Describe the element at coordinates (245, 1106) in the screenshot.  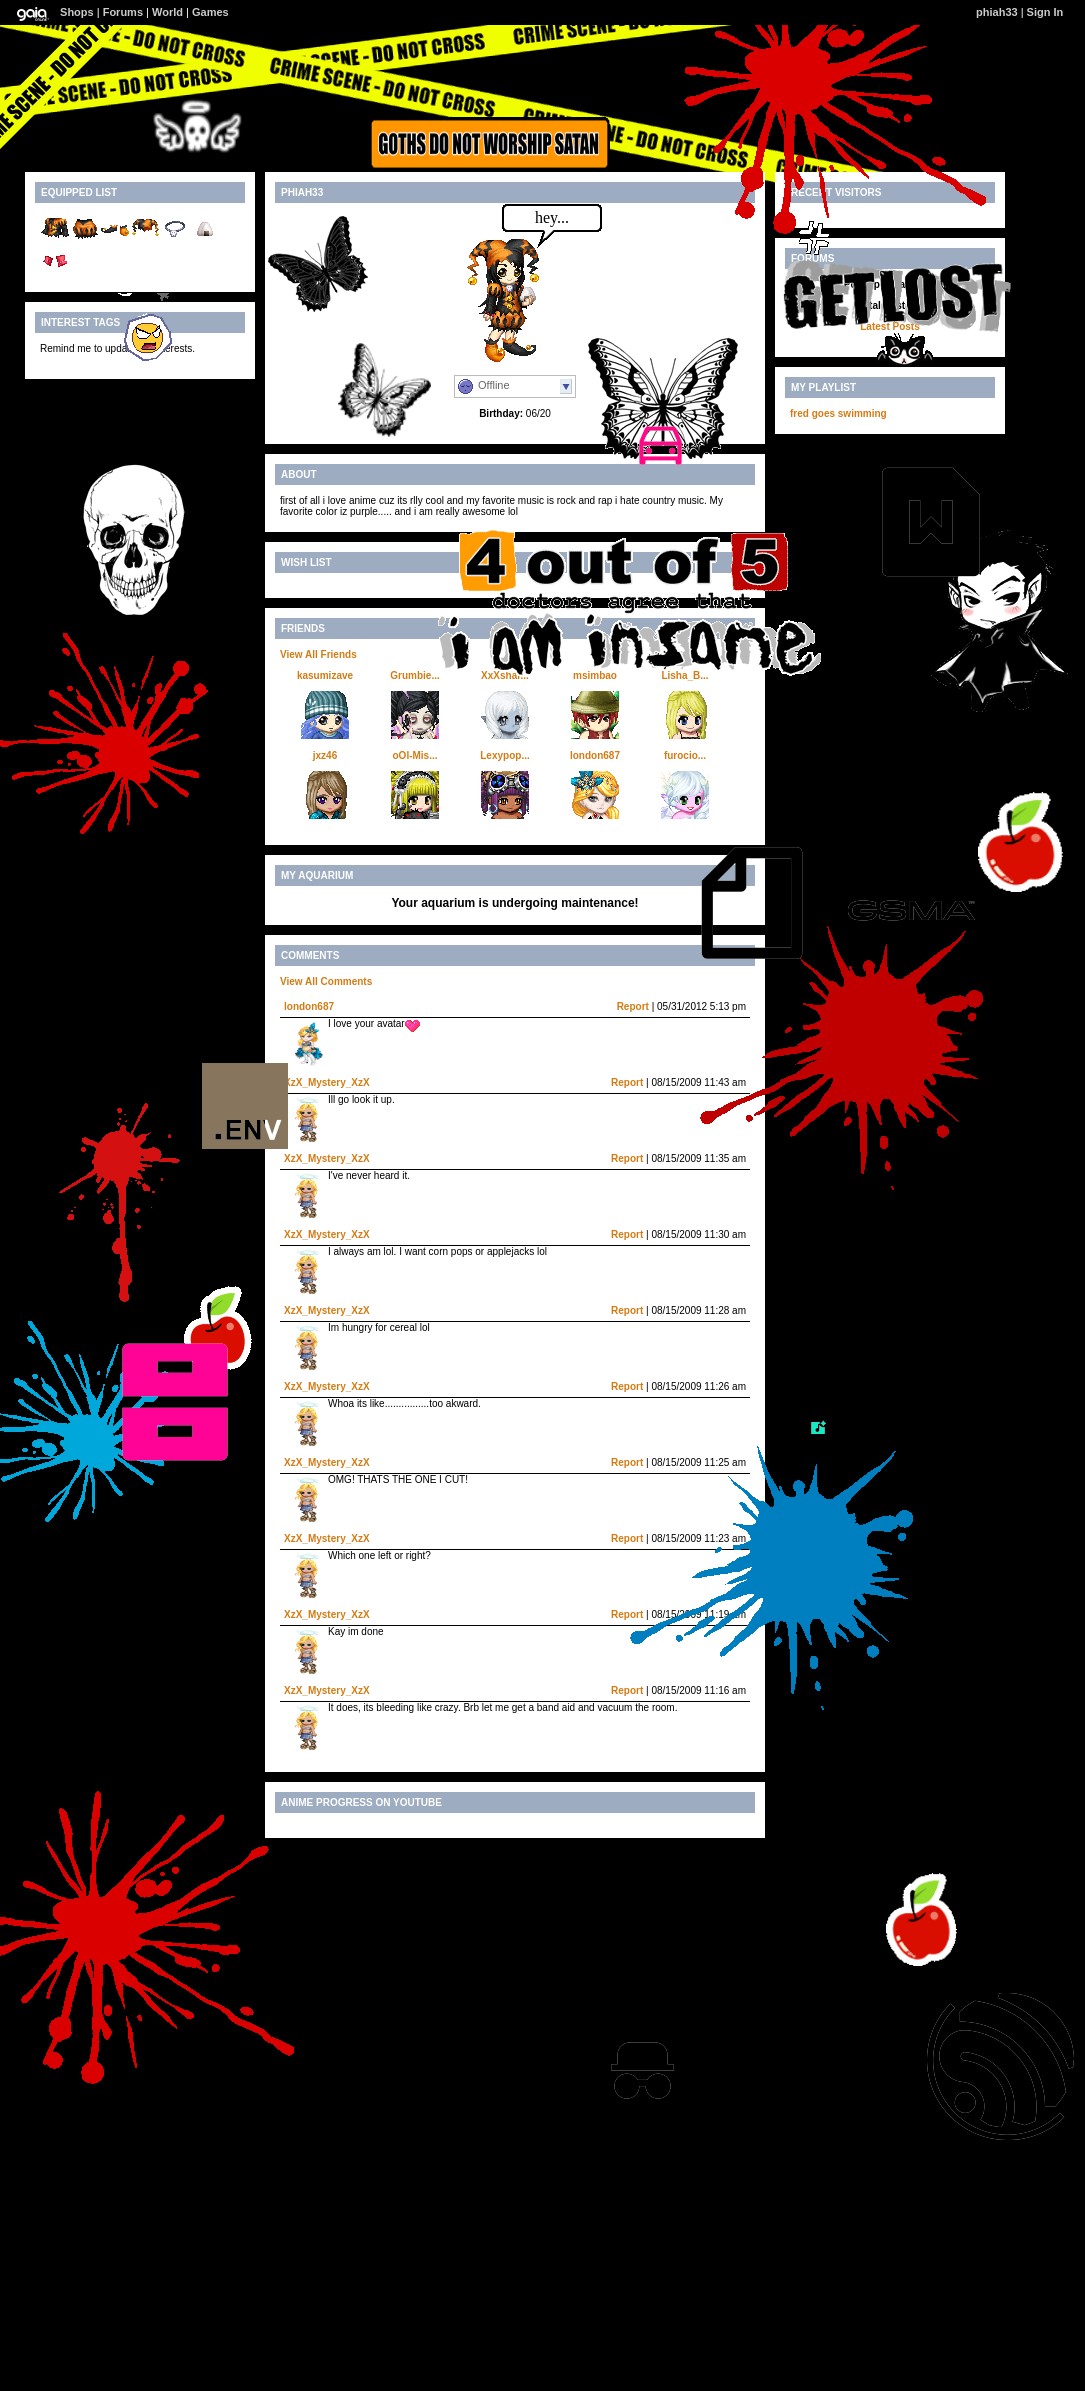
I see `dotenv environment configuration tool logo` at that location.